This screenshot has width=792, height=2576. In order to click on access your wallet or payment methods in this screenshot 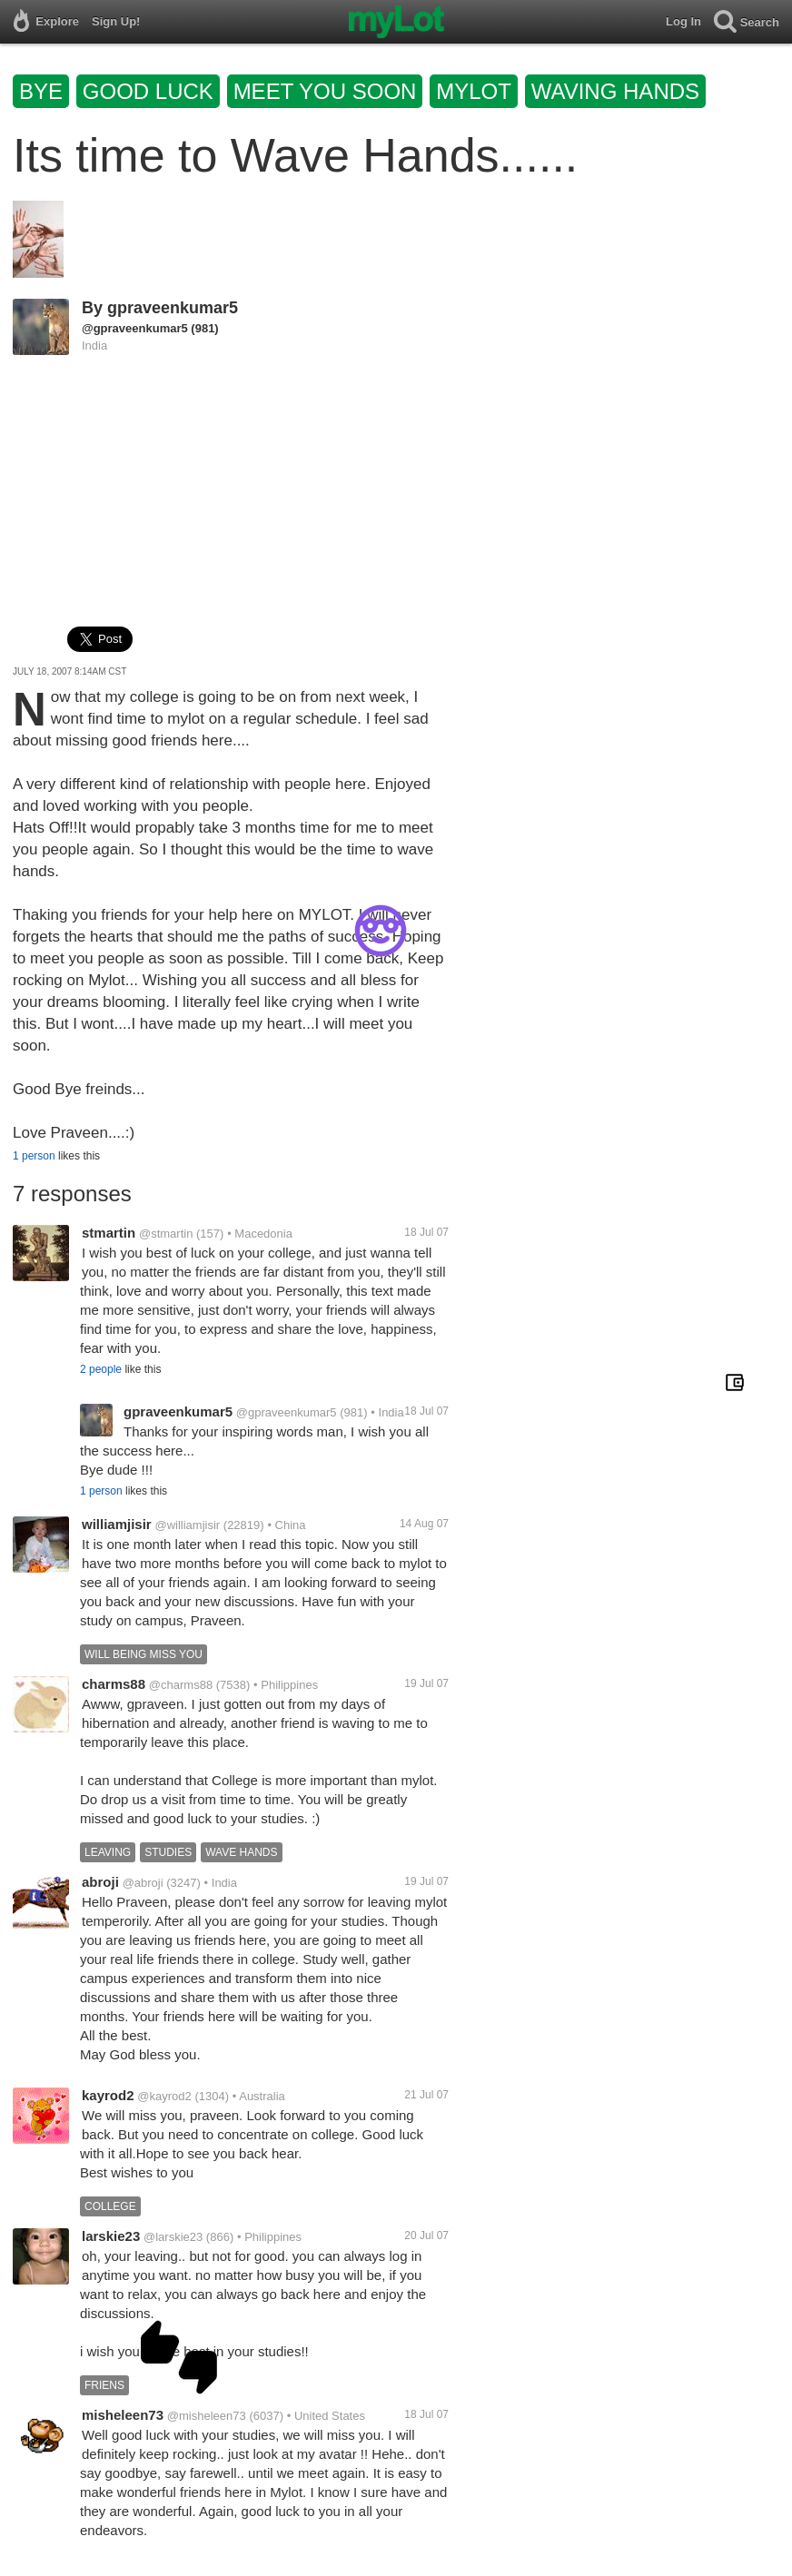, I will do `click(734, 1382)`.